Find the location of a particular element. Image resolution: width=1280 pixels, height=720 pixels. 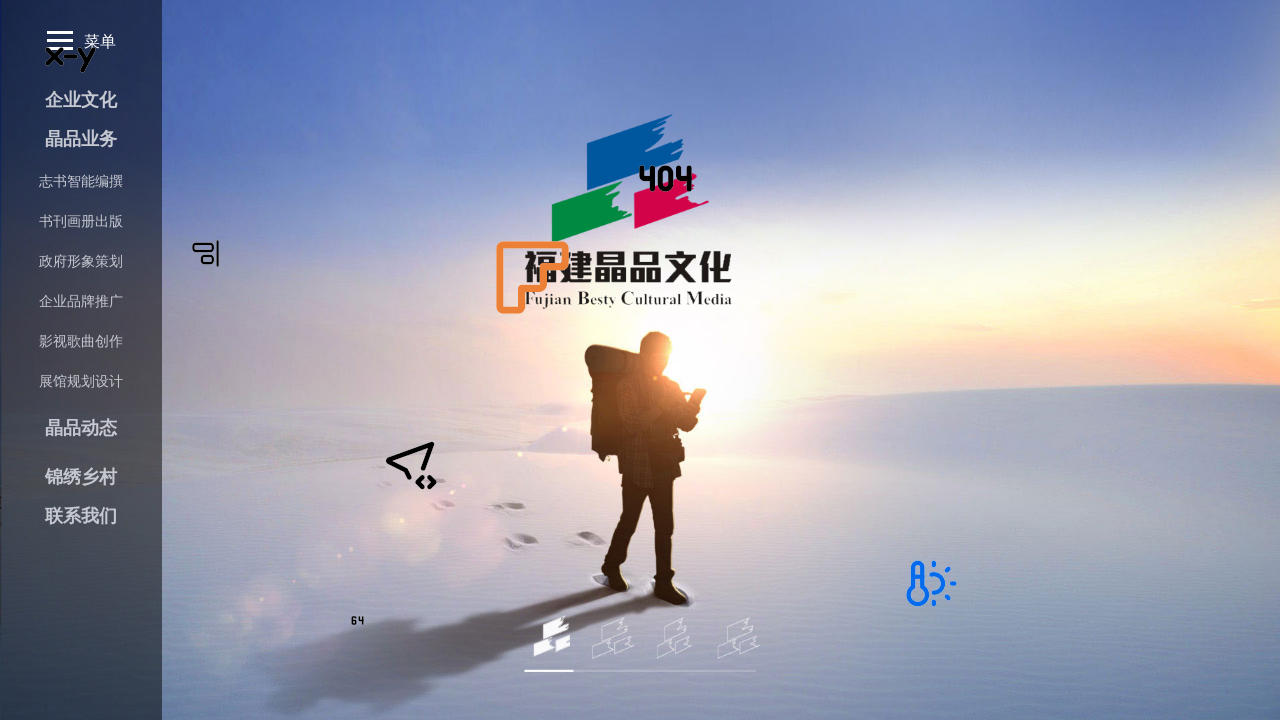

view current outdoor temperature is located at coordinates (931, 583).